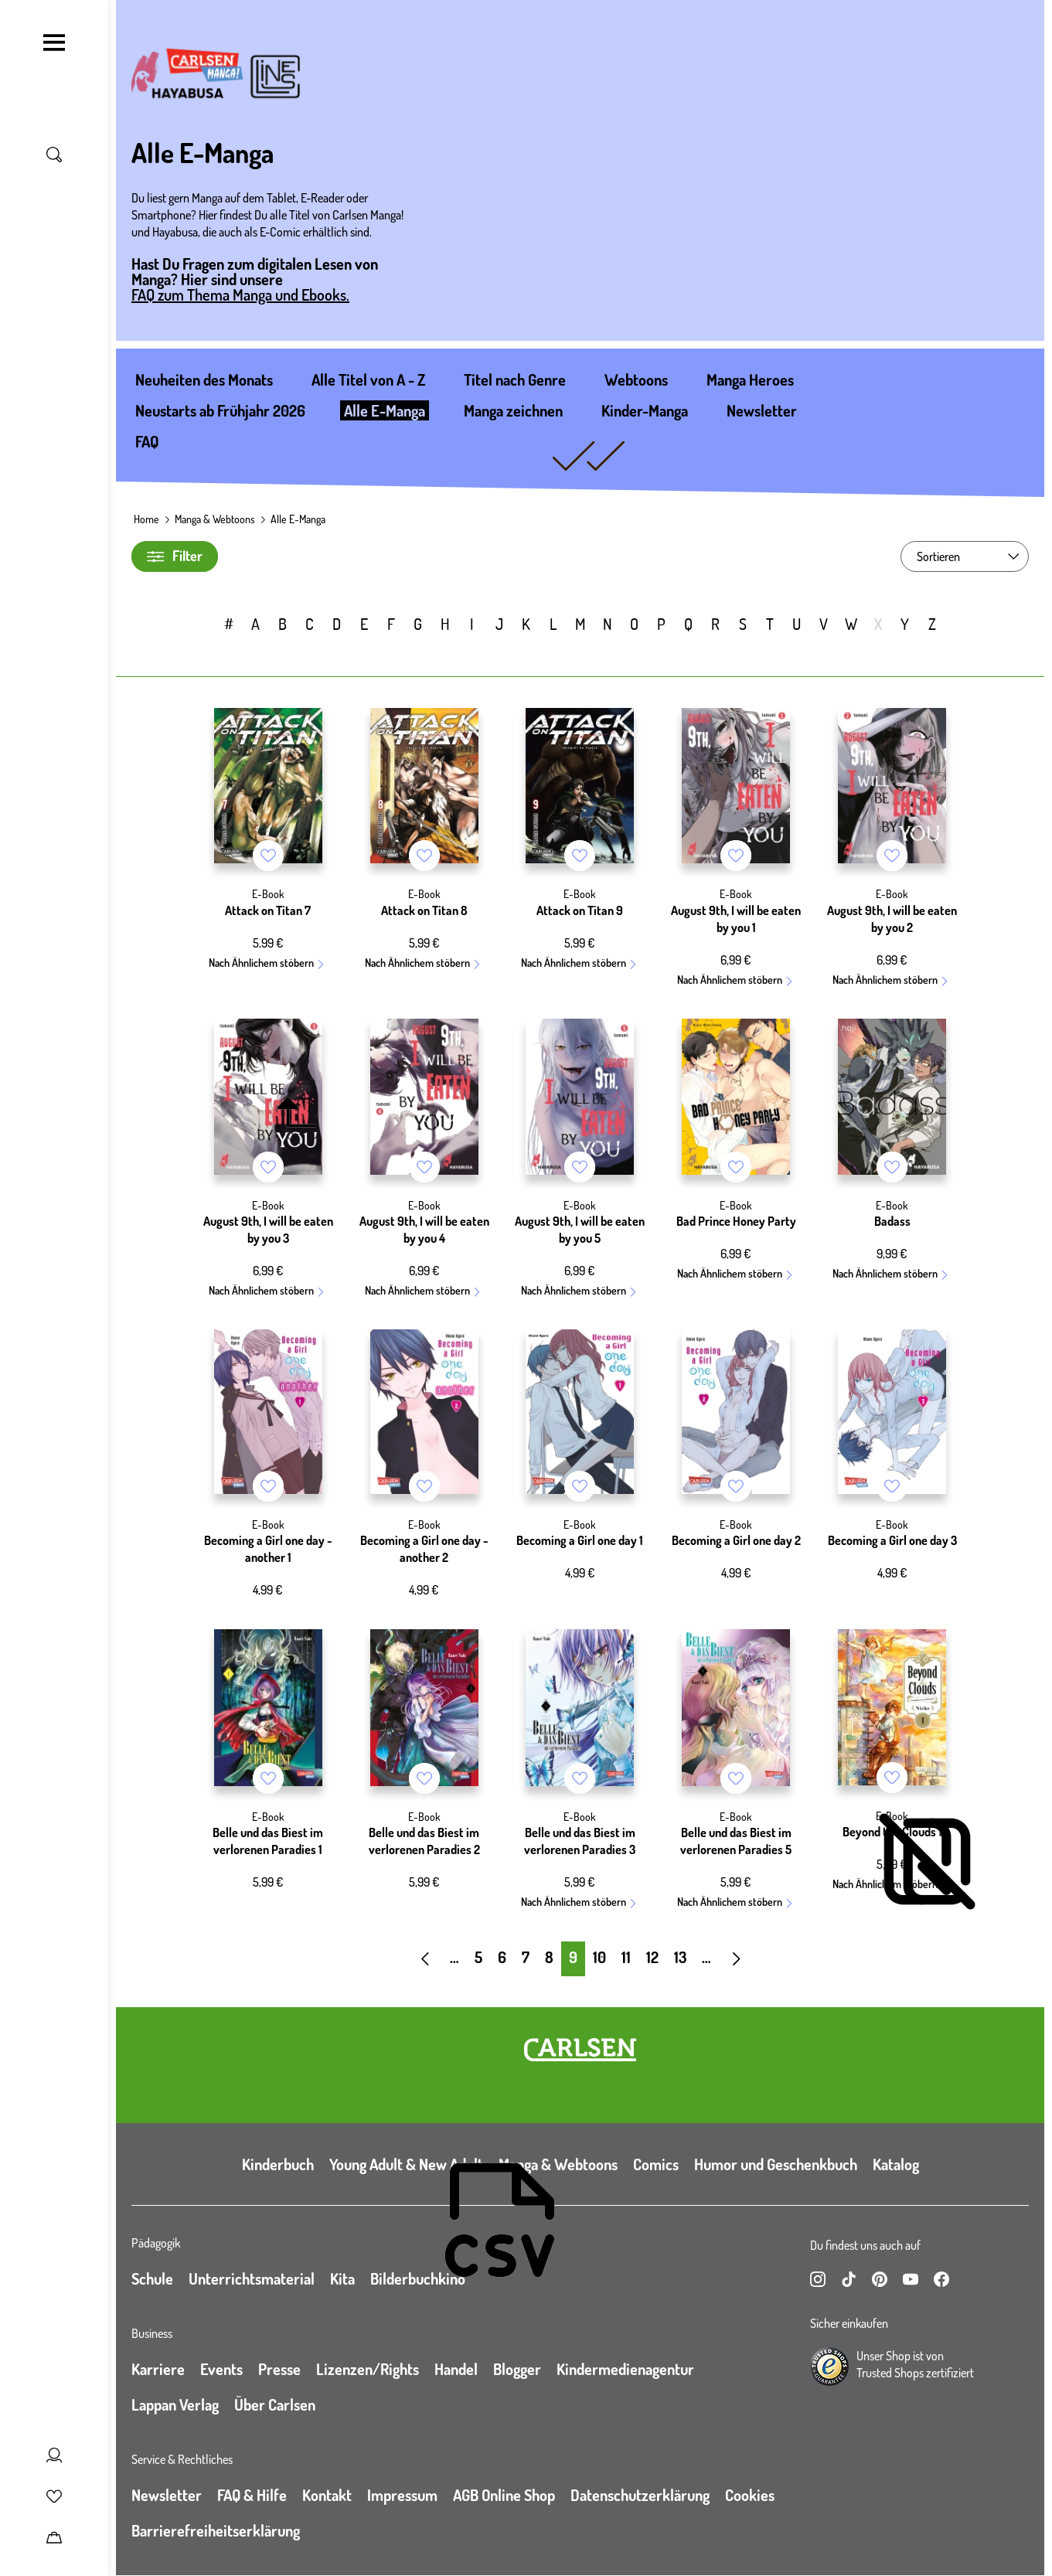 The image size is (1052, 2576). Describe the element at coordinates (588, 457) in the screenshot. I see `indicates multiple items selected or completed` at that location.